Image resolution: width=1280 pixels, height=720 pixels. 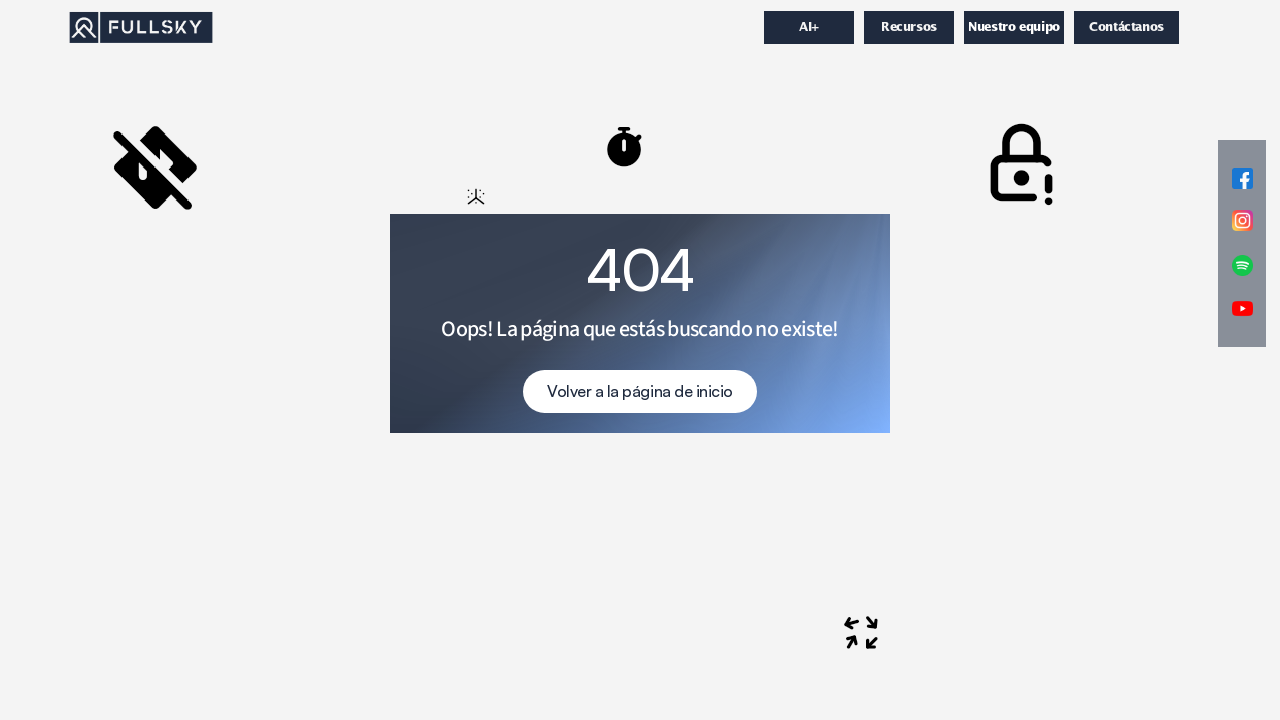 I want to click on shuffle or randomize content, so click(x=861, y=632).